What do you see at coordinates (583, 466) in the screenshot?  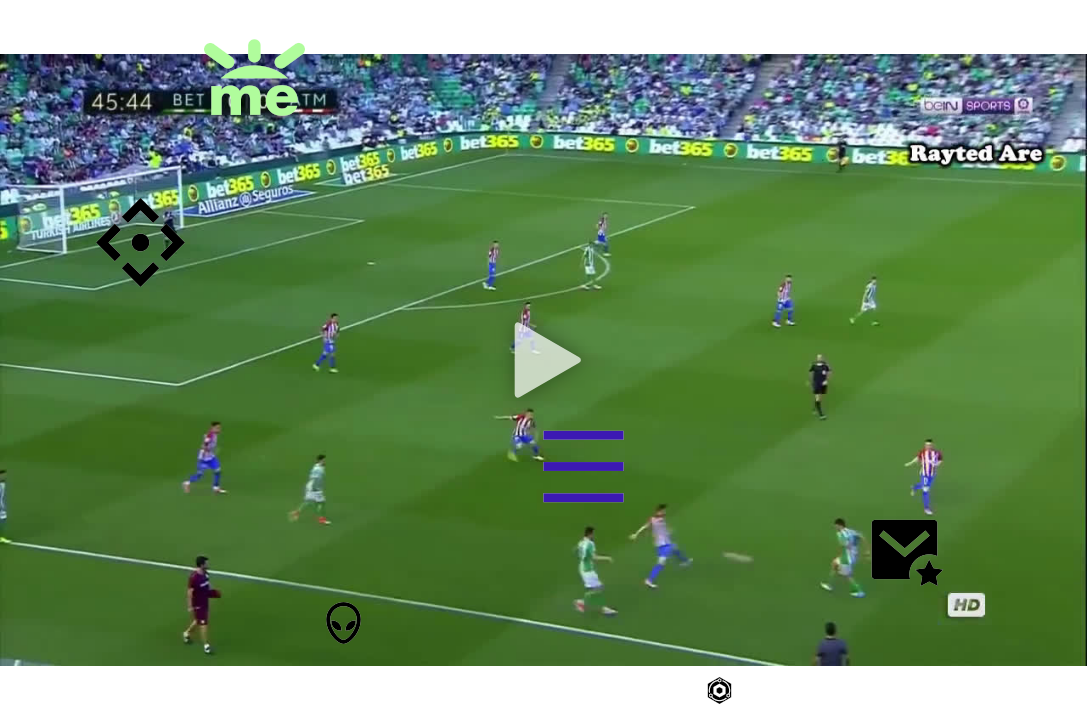 I see `open the navigation menu` at bounding box center [583, 466].